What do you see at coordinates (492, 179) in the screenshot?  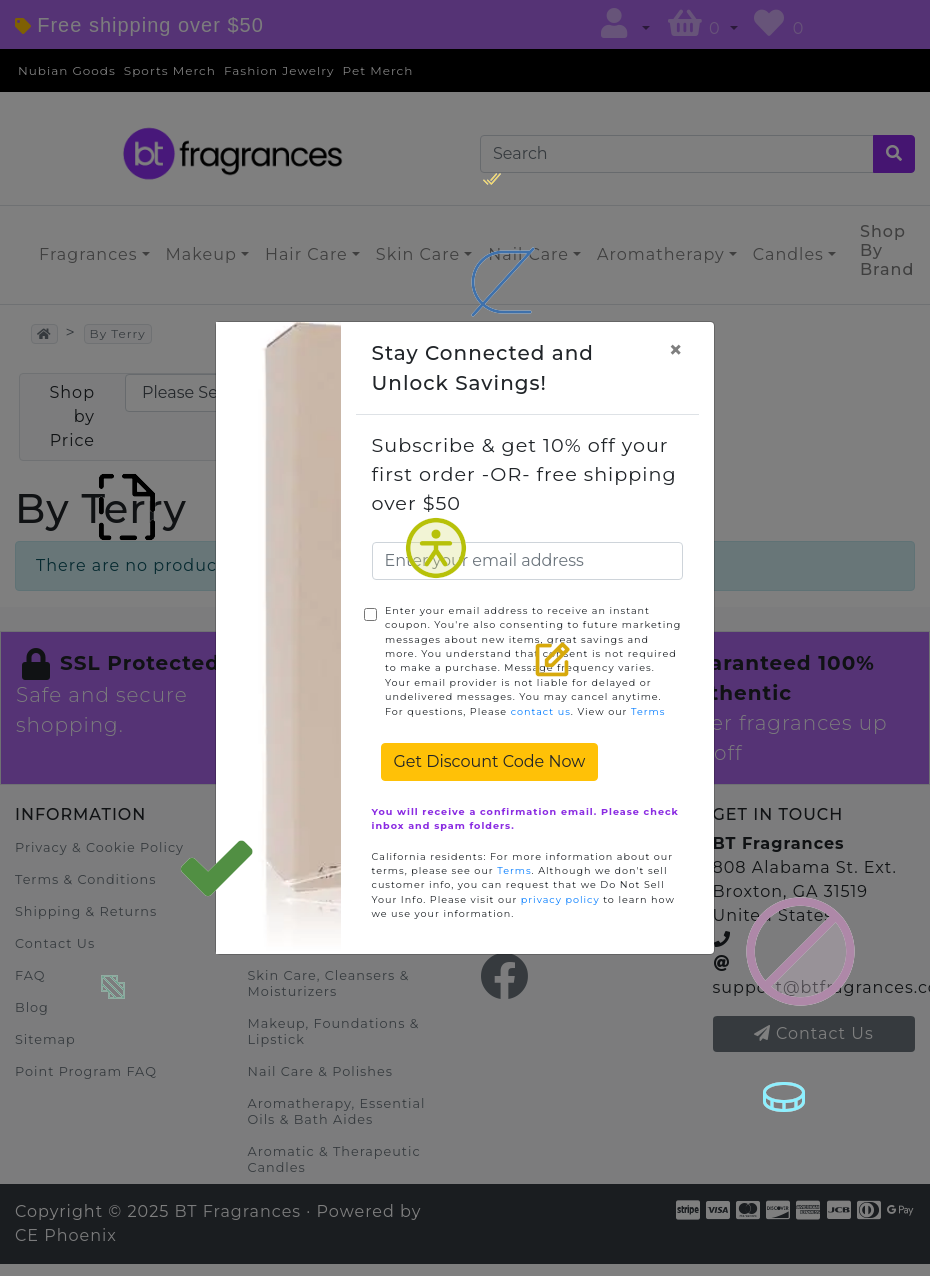 I see `indicates message has been read` at bounding box center [492, 179].